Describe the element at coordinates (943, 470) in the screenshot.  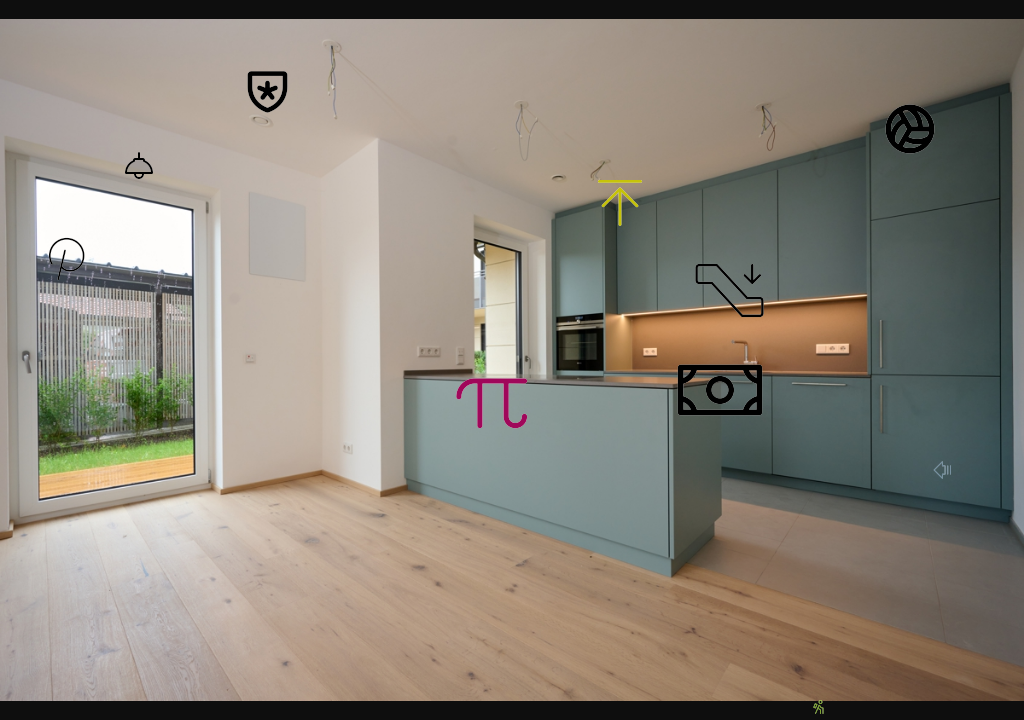
I see `skip to previous track or beginning` at that location.